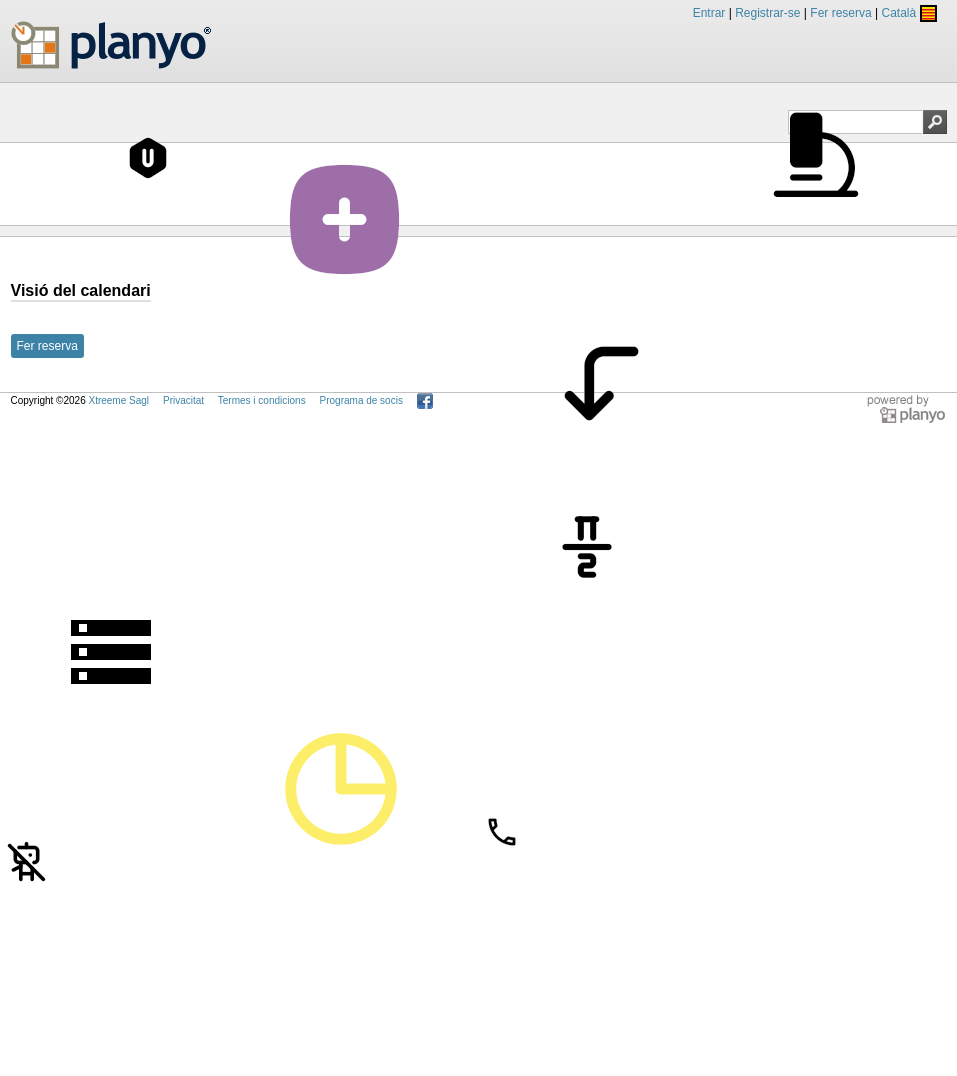  Describe the element at coordinates (148, 158) in the screenshot. I see `indicates a user or username initial` at that location.